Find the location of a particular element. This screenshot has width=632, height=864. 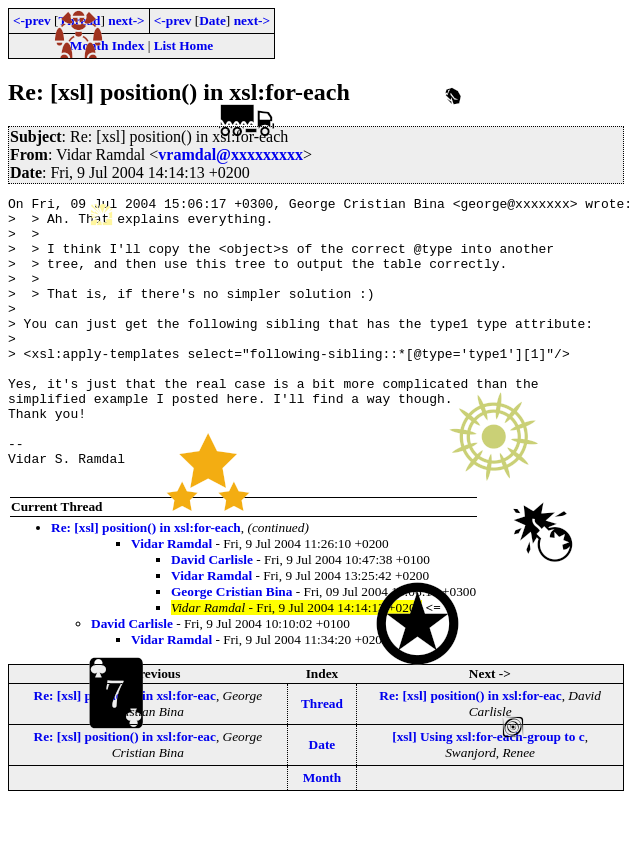

seven of clubs playing card is located at coordinates (116, 693).